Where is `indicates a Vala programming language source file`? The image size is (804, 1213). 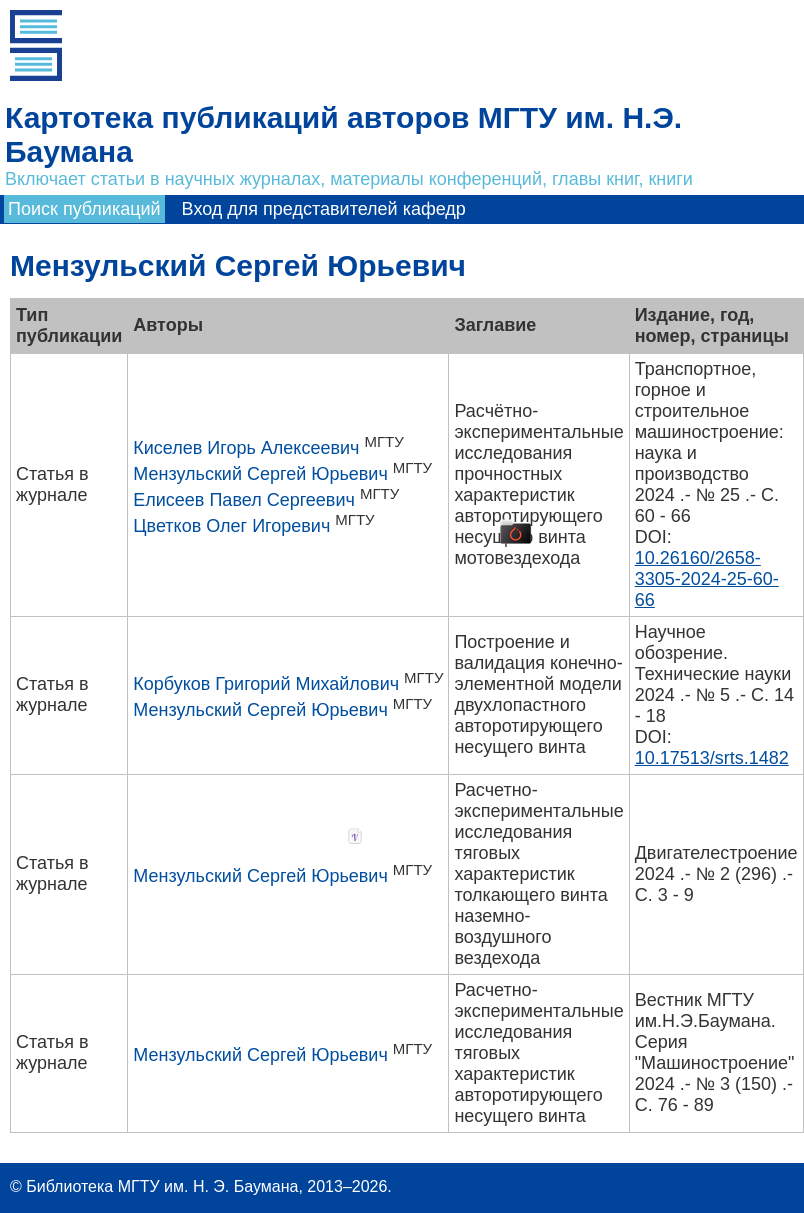
indicates a Vala programming language source file is located at coordinates (355, 836).